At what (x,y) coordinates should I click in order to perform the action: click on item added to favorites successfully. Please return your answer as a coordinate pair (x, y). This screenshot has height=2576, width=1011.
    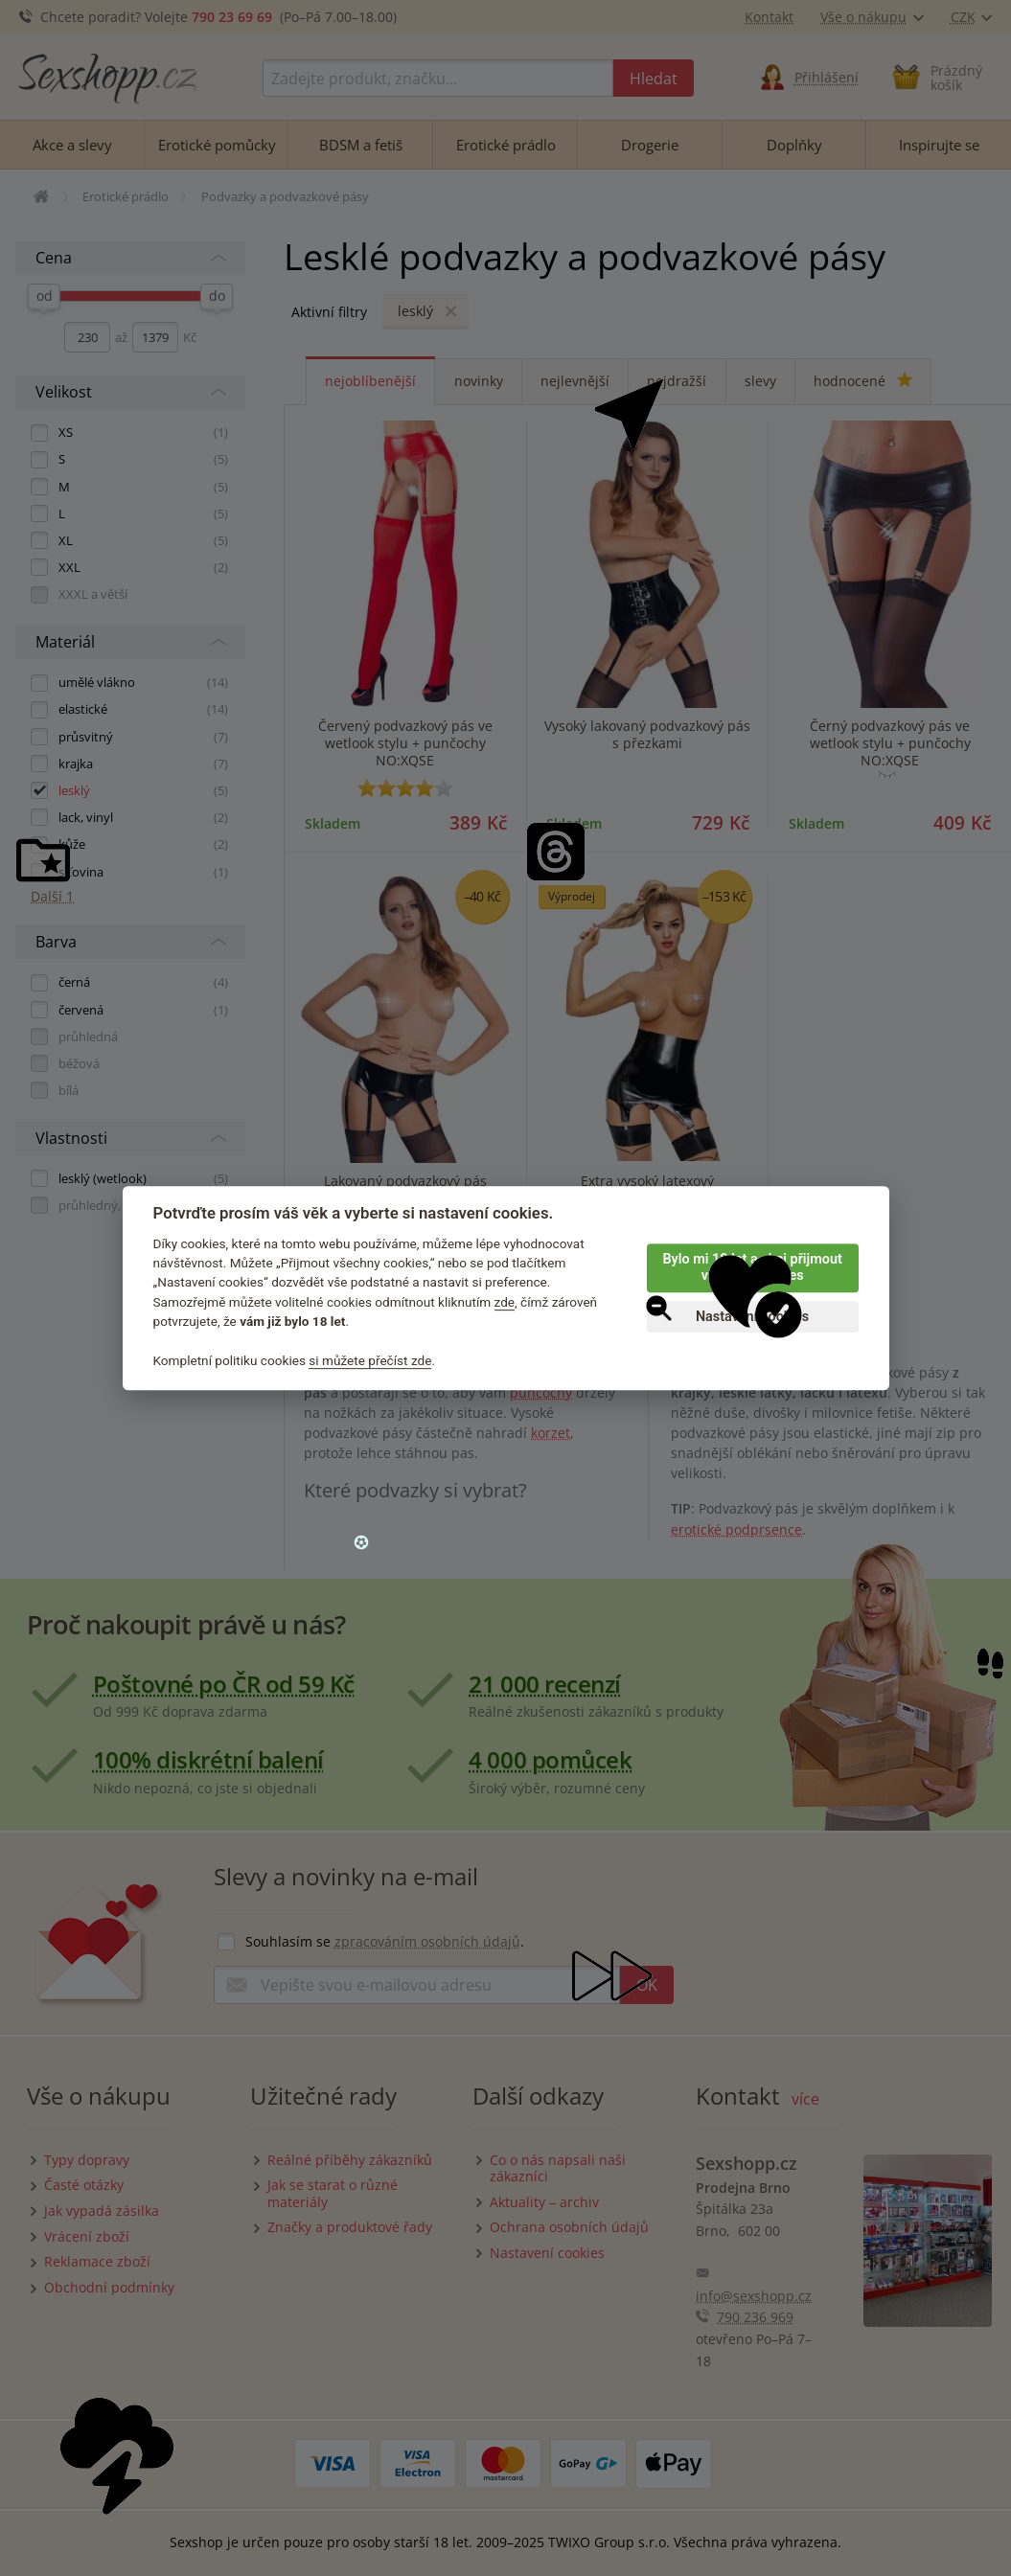
    Looking at the image, I should click on (755, 1291).